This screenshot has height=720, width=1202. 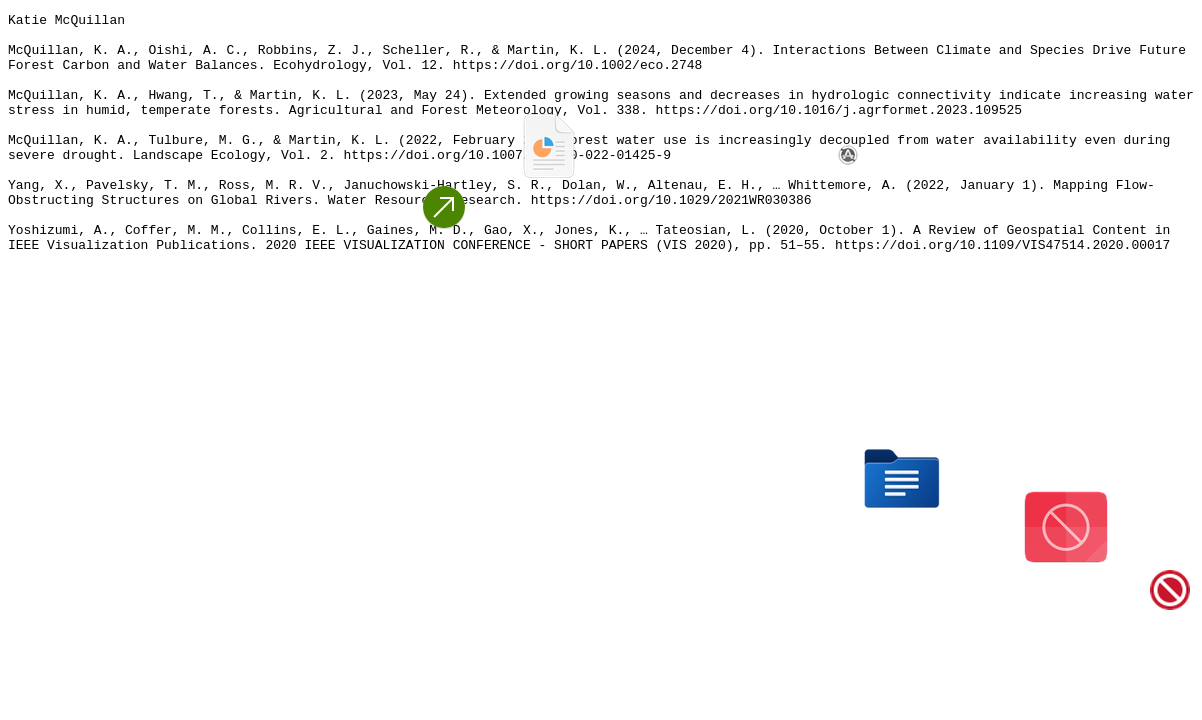 What do you see at coordinates (848, 155) in the screenshot?
I see `check for available system updates` at bounding box center [848, 155].